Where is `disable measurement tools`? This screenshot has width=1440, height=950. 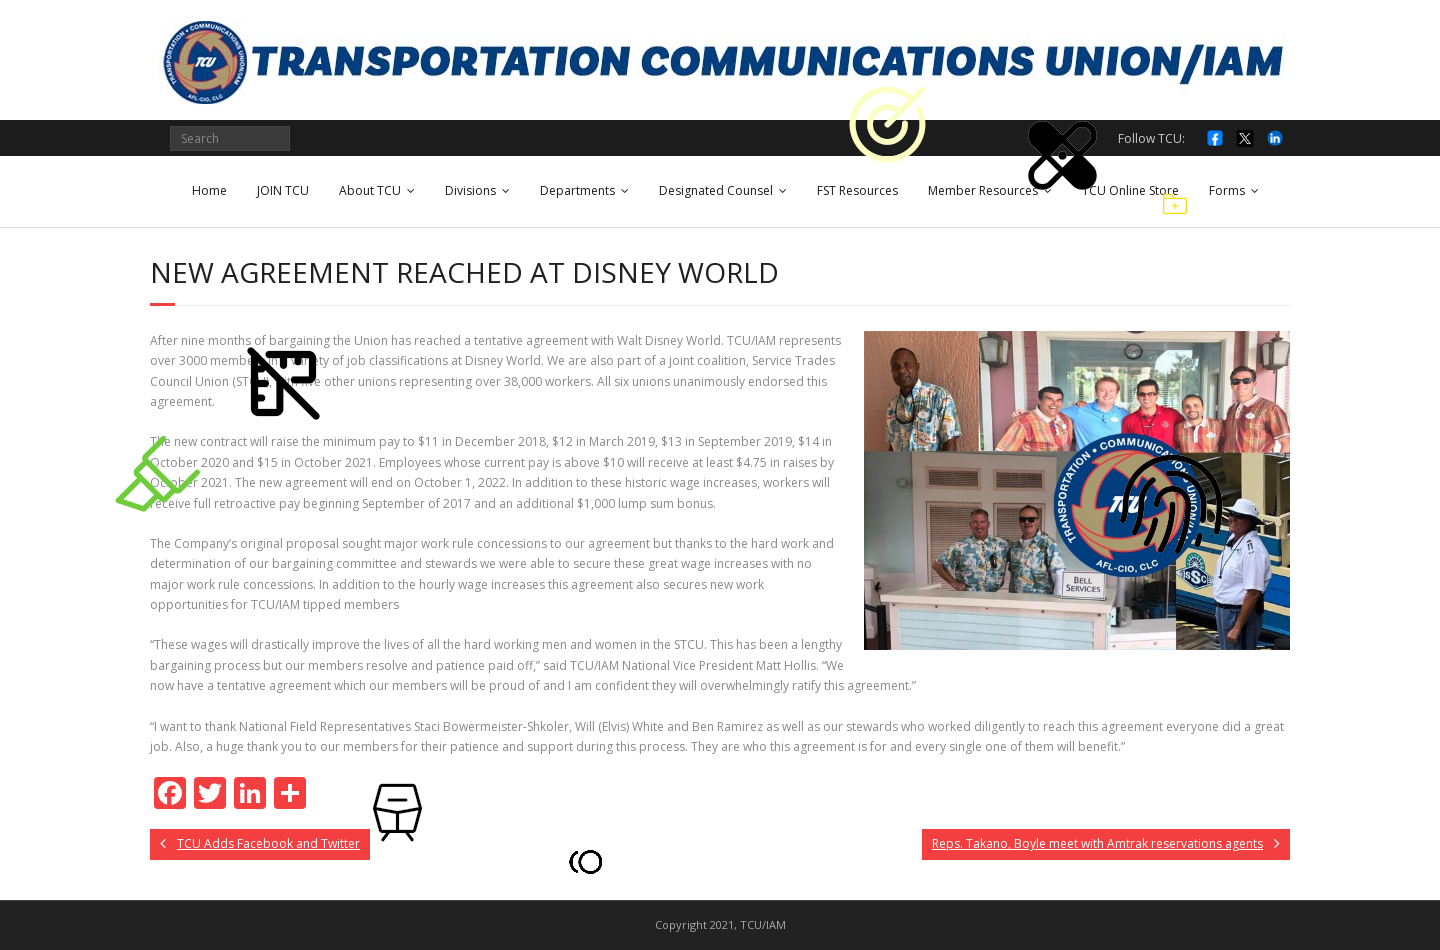
disable measurement tools is located at coordinates (283, 383).